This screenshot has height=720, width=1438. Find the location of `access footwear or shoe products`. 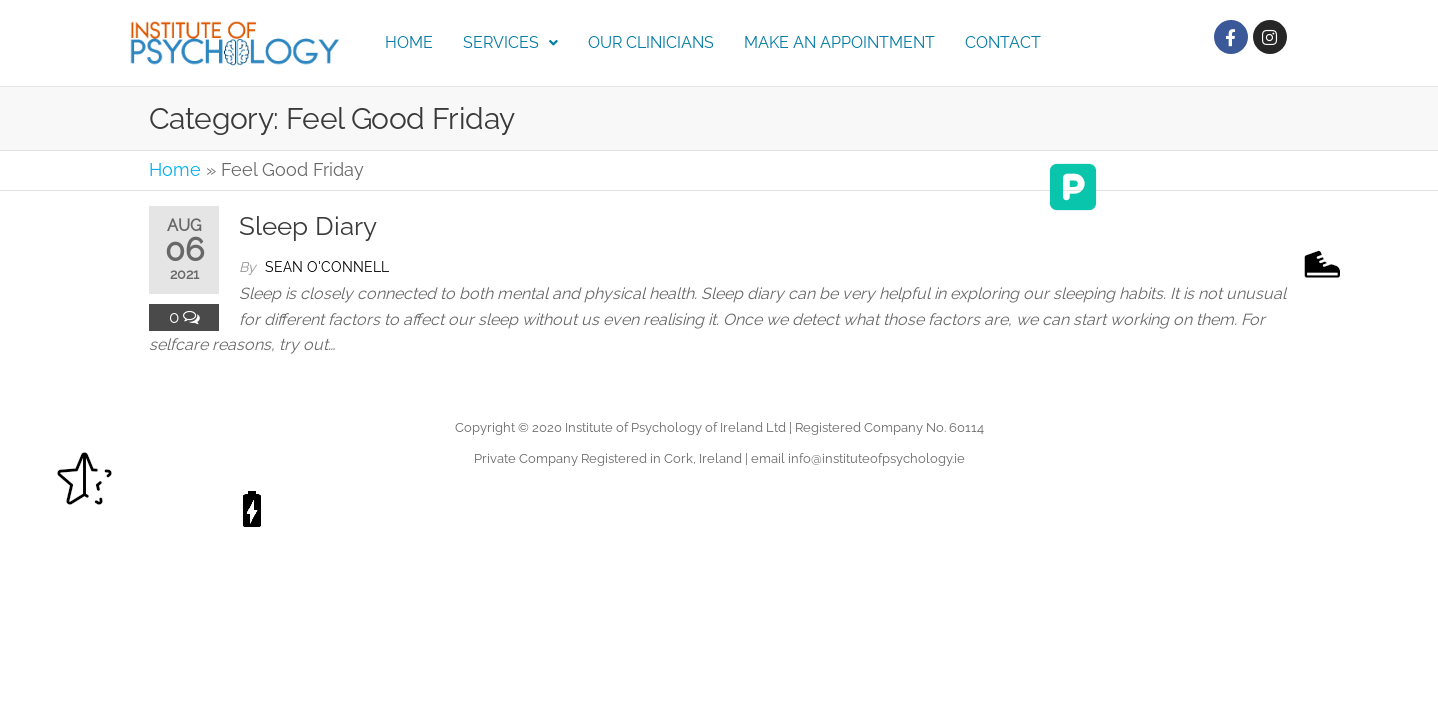

access footwear or shoe products is located at coordinates (1320, 265).